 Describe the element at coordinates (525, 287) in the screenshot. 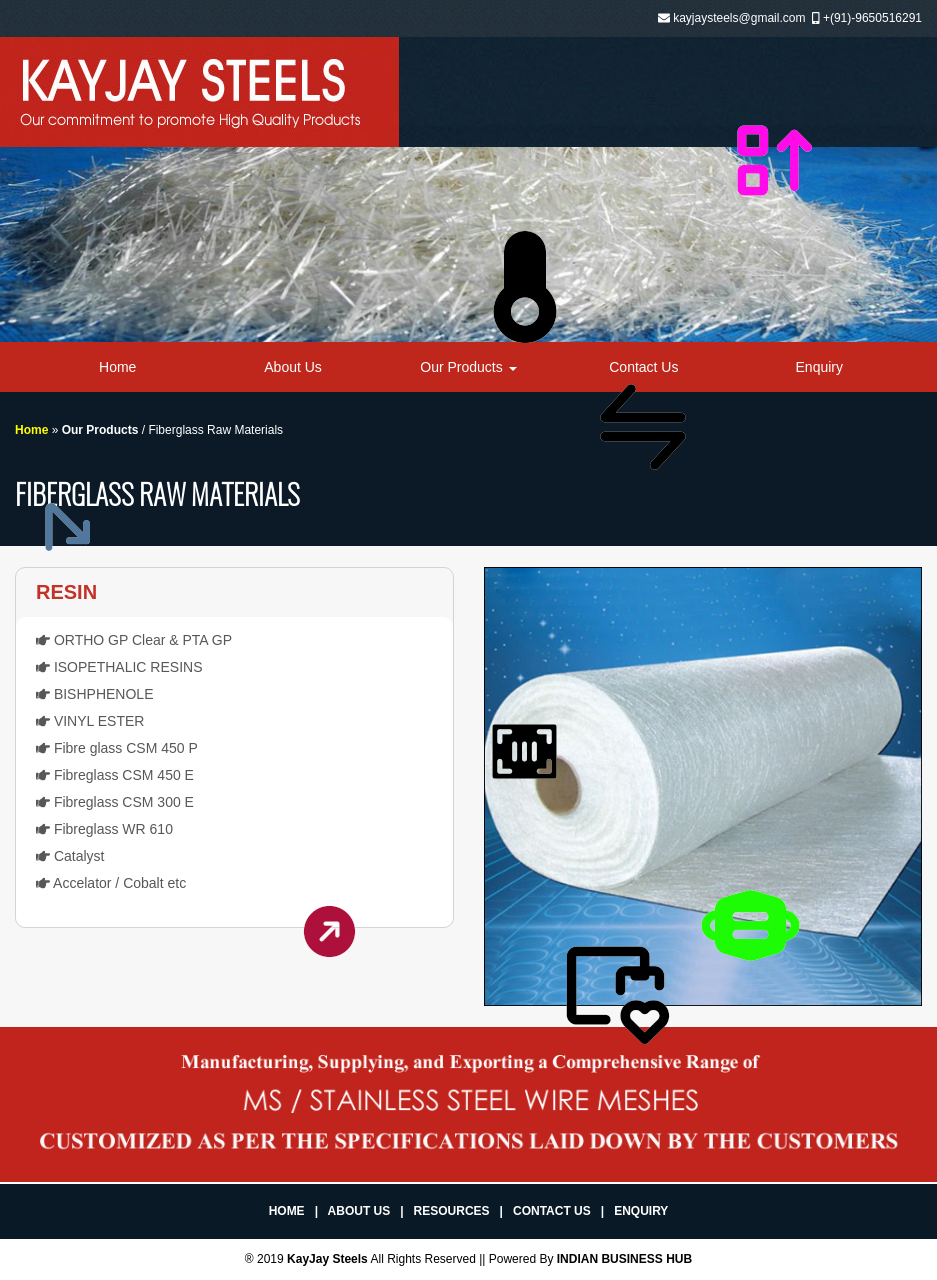

I see `indicates very low or minimum temperature` at that location.